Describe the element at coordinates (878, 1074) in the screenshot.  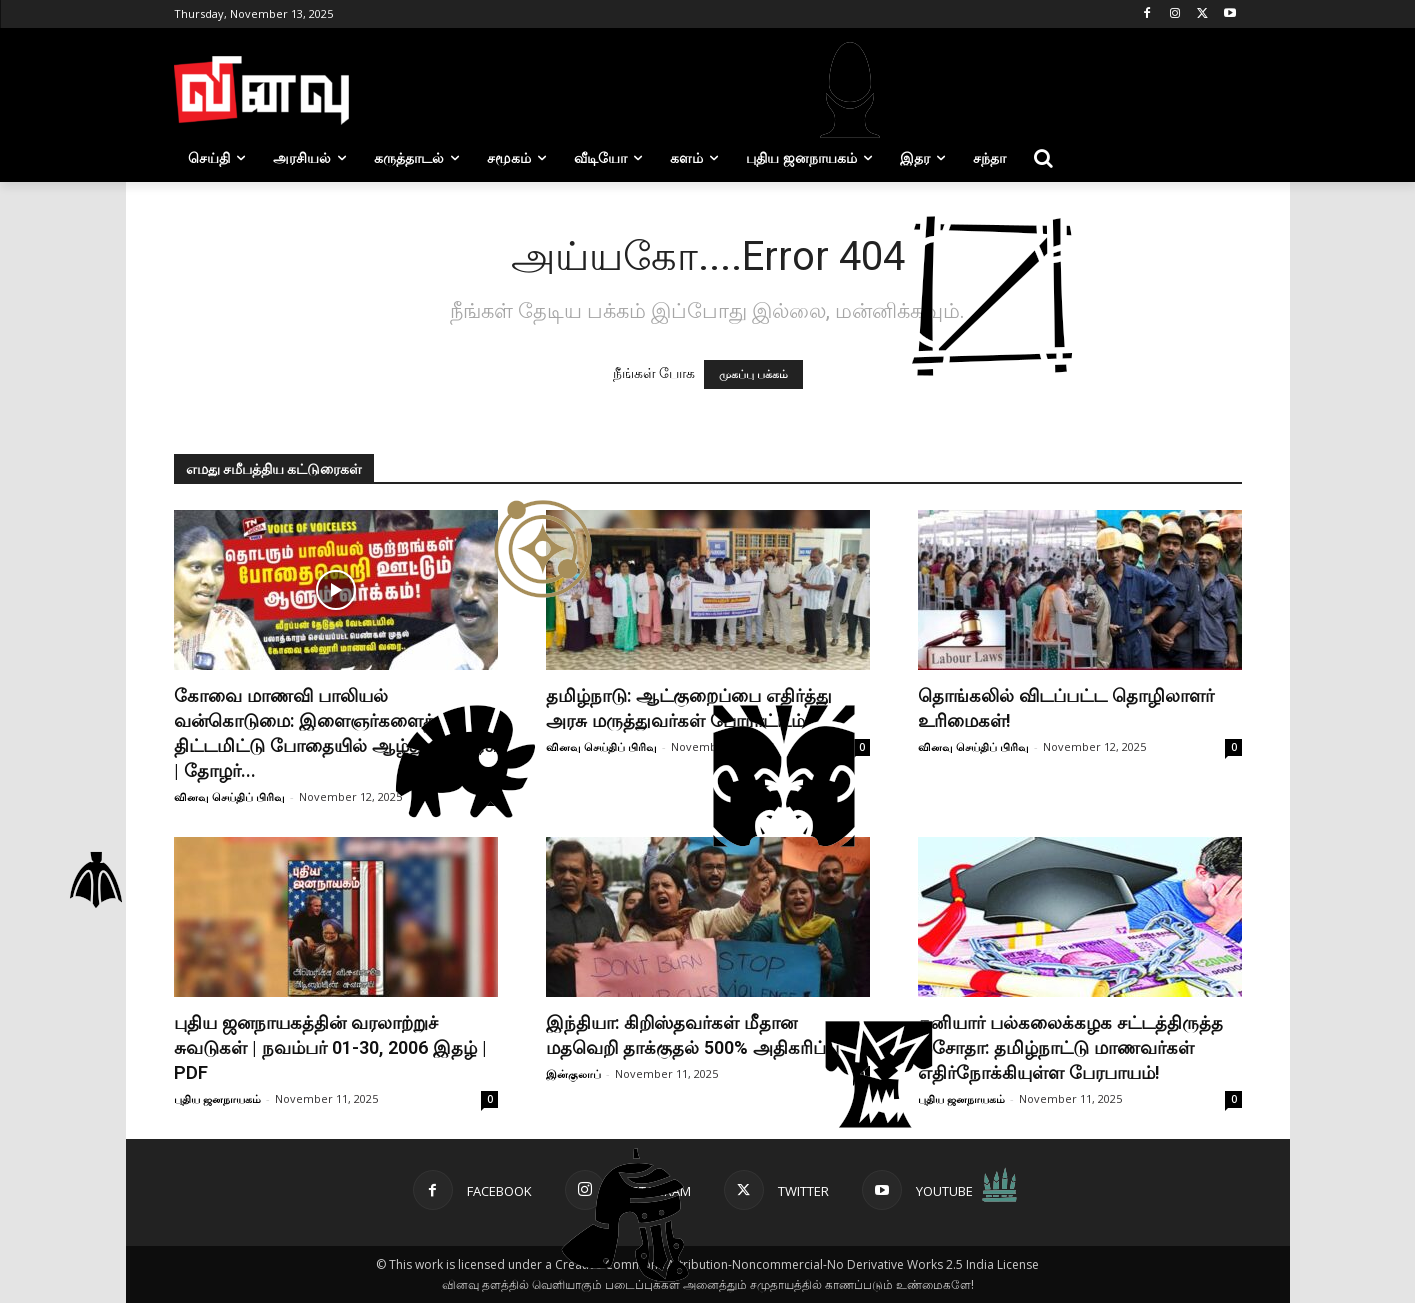
I see `indicates a cursed or haunted forest area` at that location.